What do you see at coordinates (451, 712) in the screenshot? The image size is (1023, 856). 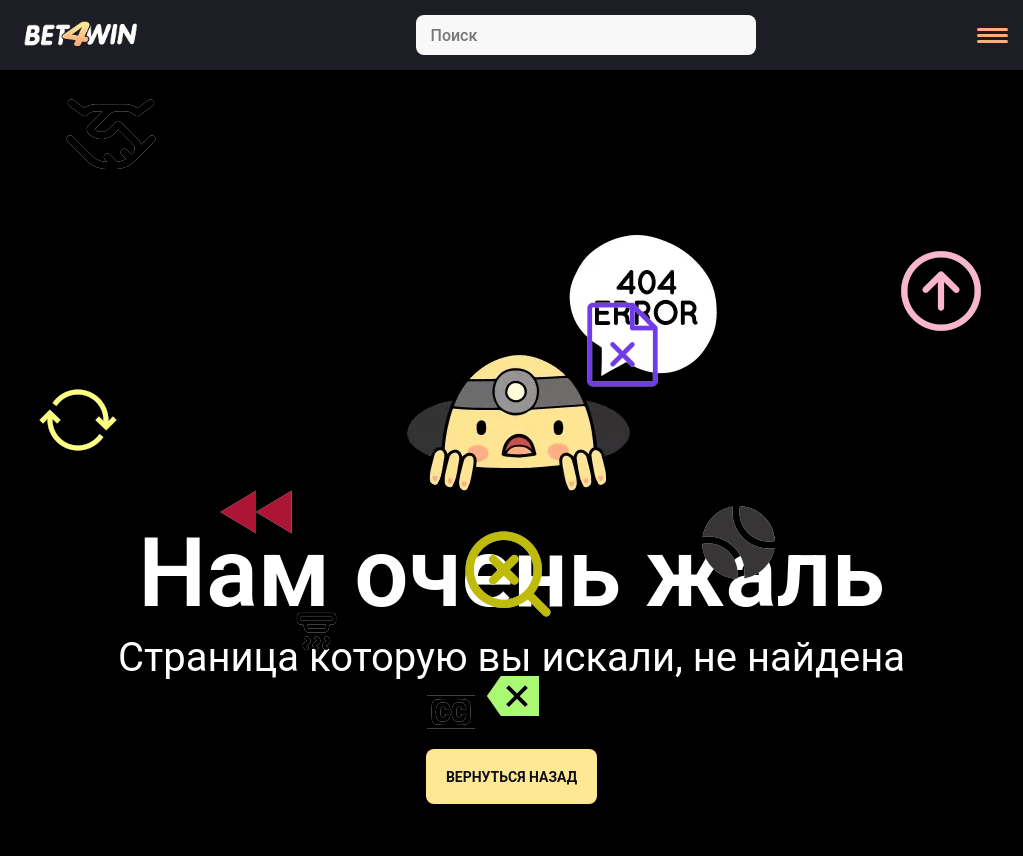 I see `enable closed captioning for video content` at bounding box center [451, 712].